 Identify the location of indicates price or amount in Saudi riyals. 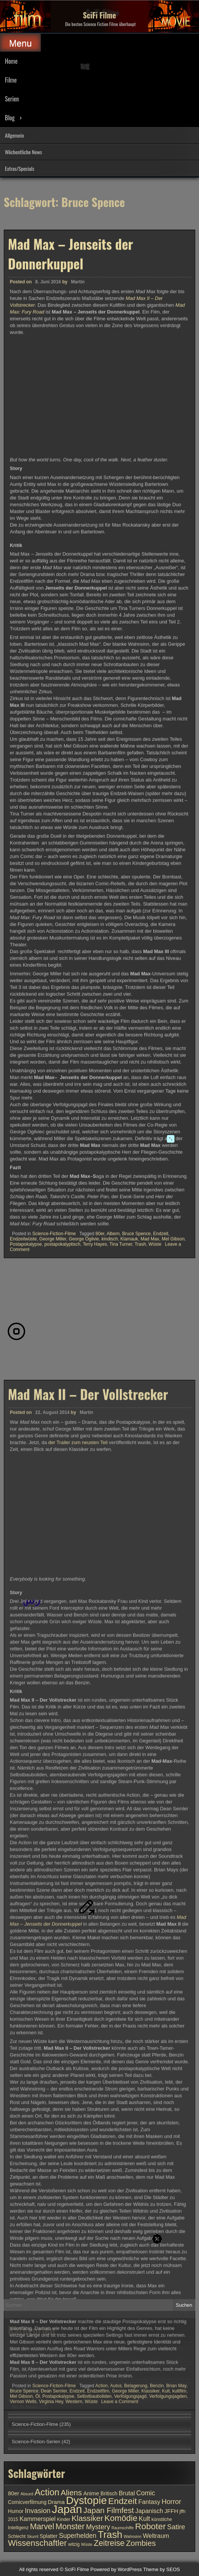
(31, 1602).